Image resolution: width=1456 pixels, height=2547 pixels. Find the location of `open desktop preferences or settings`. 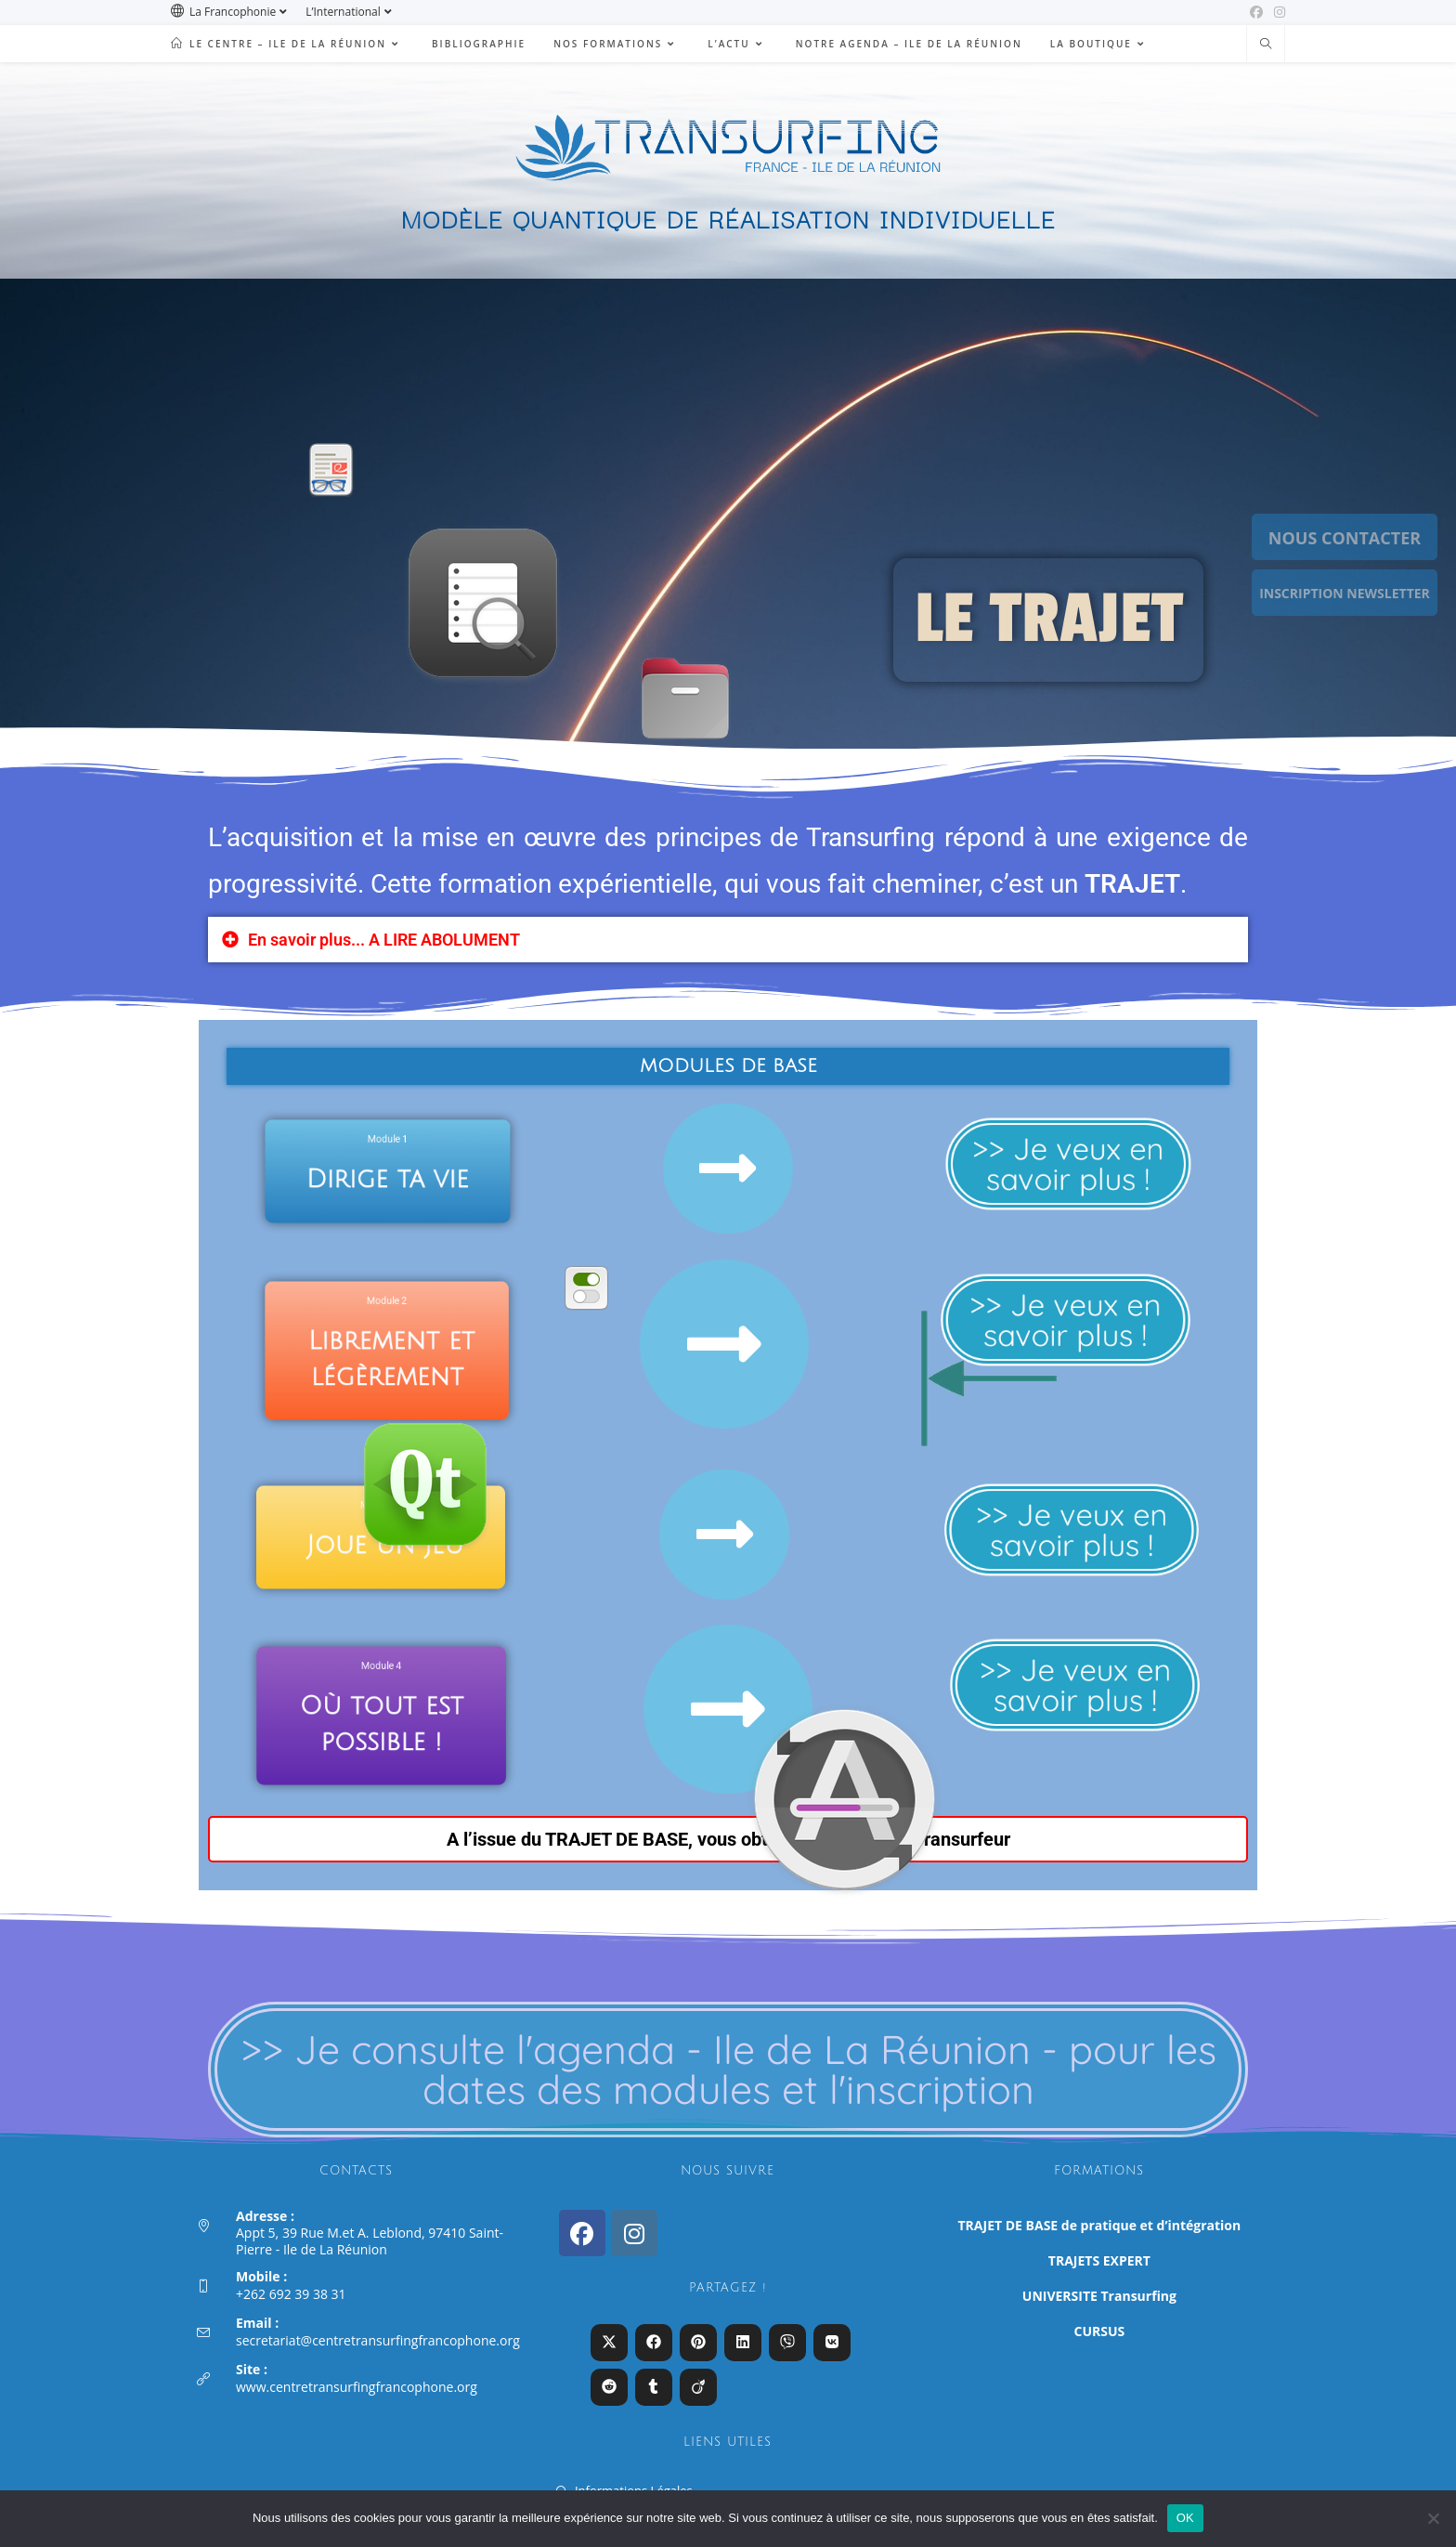

open desktop preferences or settings is located at coordinates (586, 1287).